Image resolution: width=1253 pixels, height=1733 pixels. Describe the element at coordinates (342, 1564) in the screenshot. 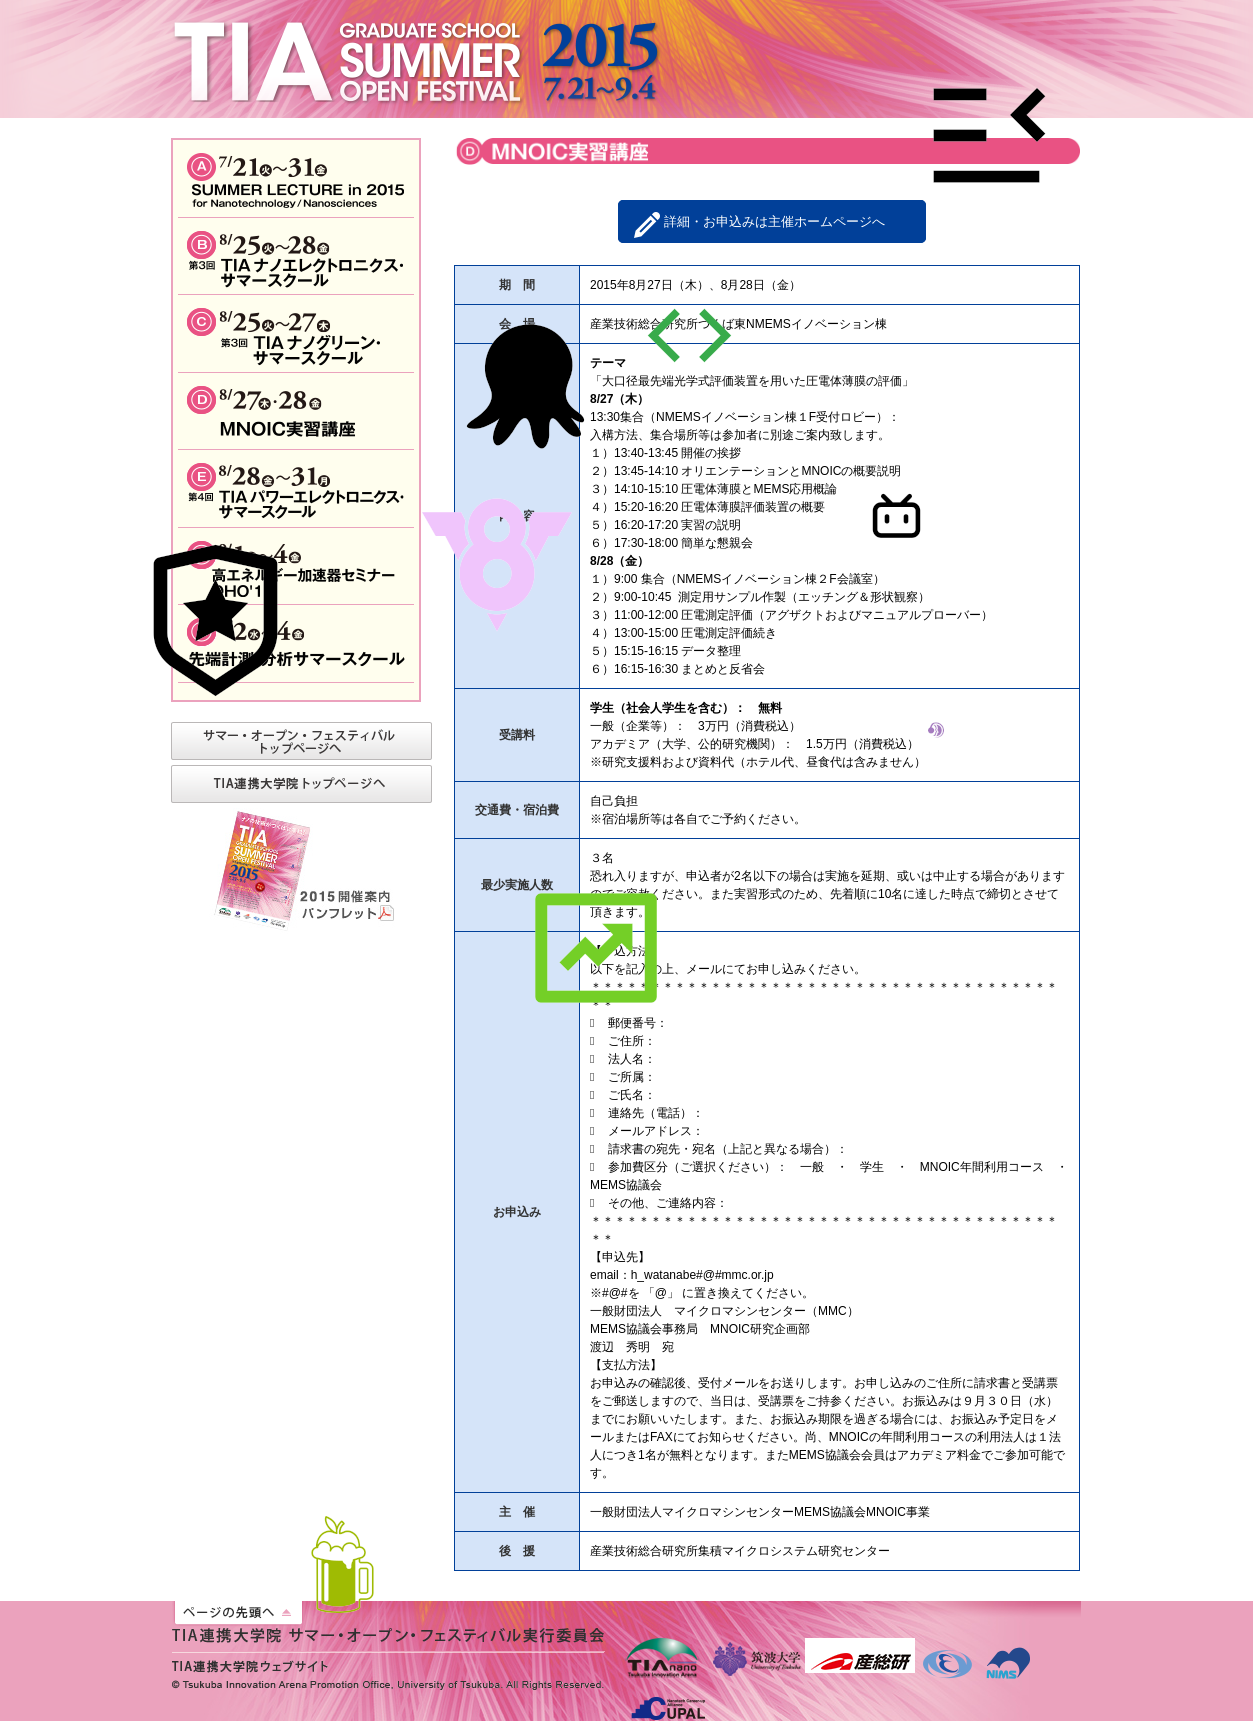

I see `link to homebrew package manager website` at that location.